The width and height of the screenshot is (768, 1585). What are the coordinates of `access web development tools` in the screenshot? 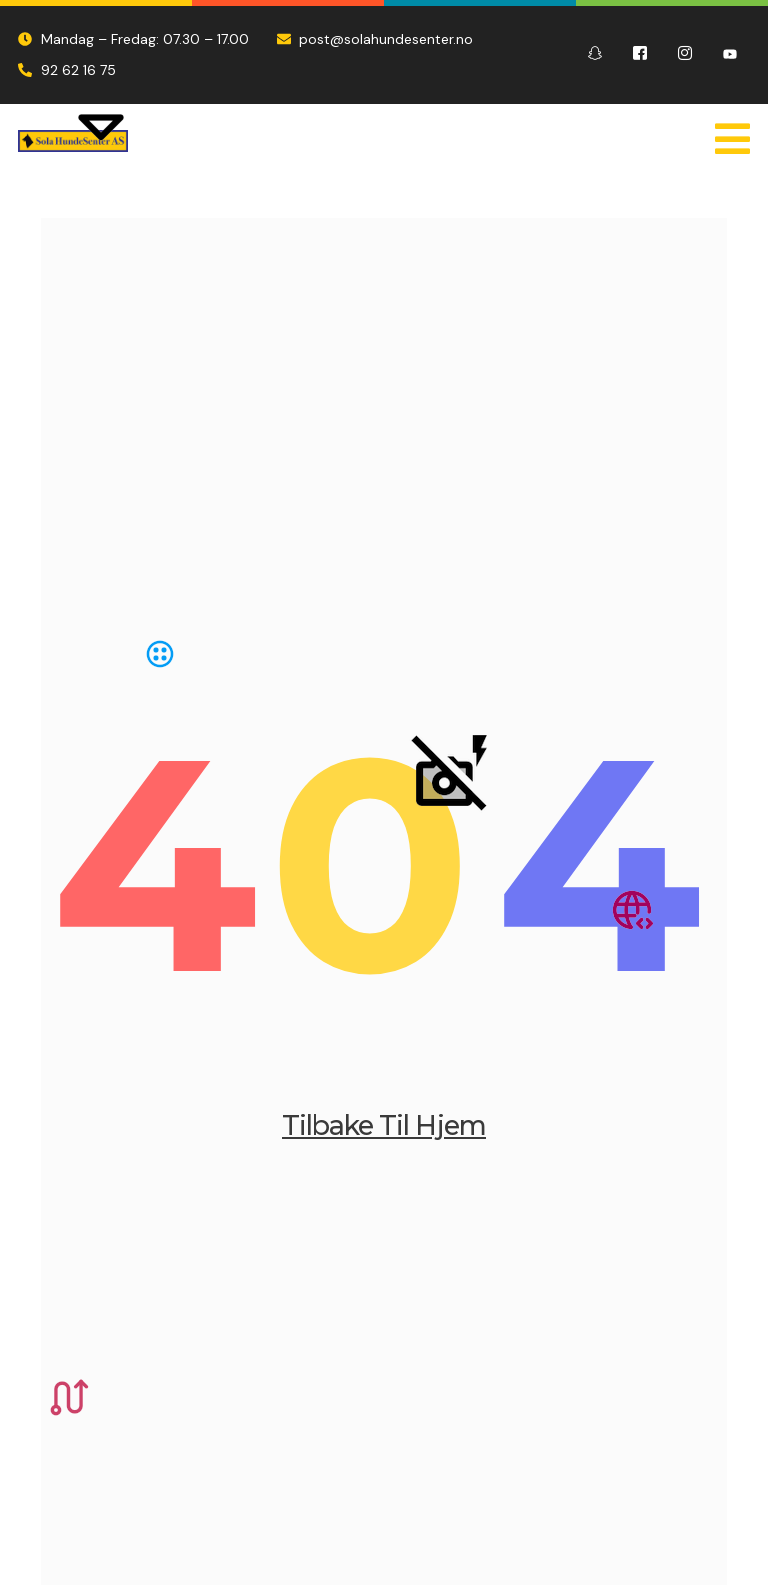 It's located at (632, 910).